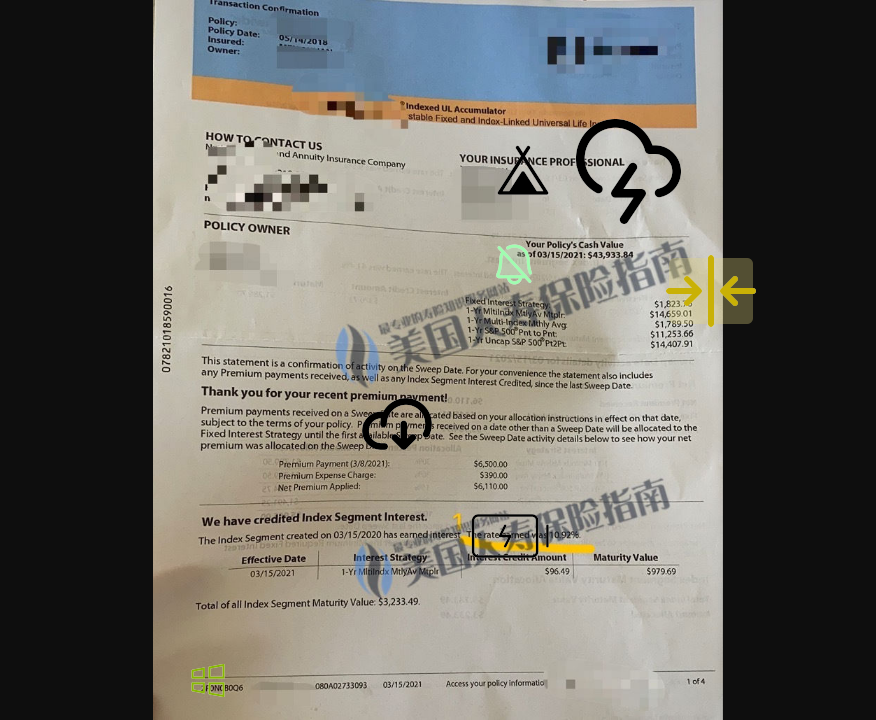  Describe the element at coordinates (628, 171) in the screenshot. I see `indicates thunderstorm or severe weather conditions` at that location.